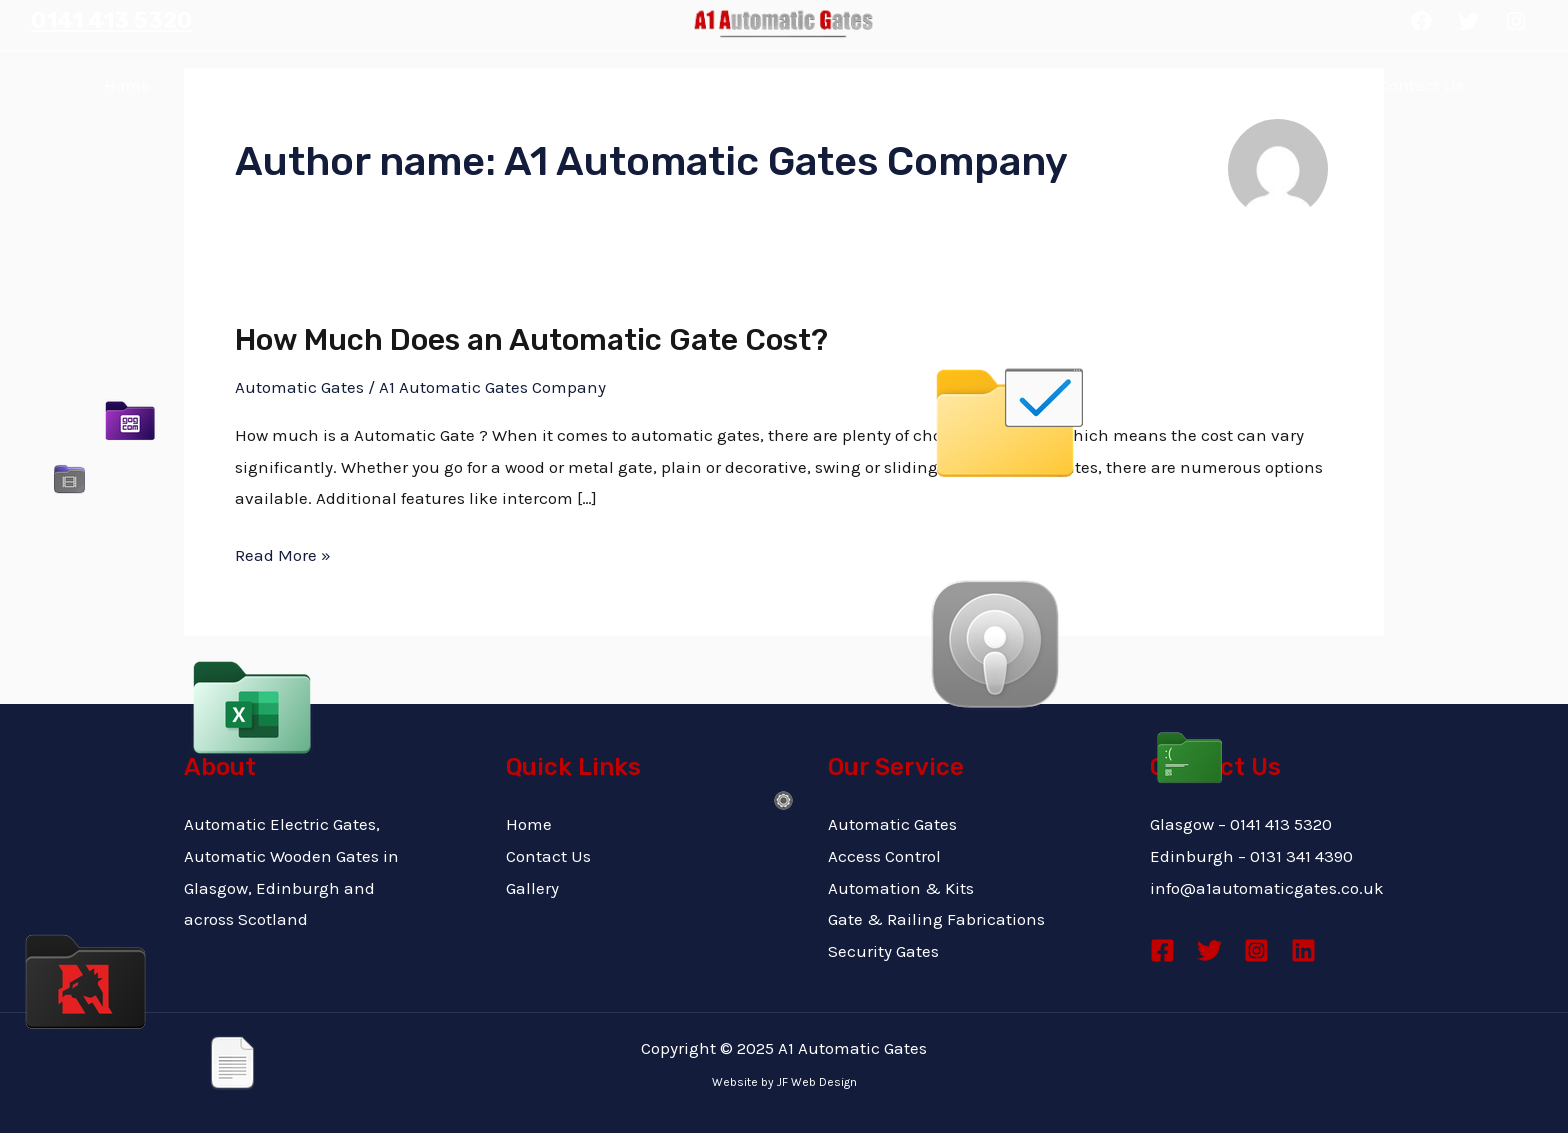 The height and width of the screenshot is (1133, 1568). Describe the element at coordinates (69, 478) in the screenshot. I see `open your videos folder` at that location.